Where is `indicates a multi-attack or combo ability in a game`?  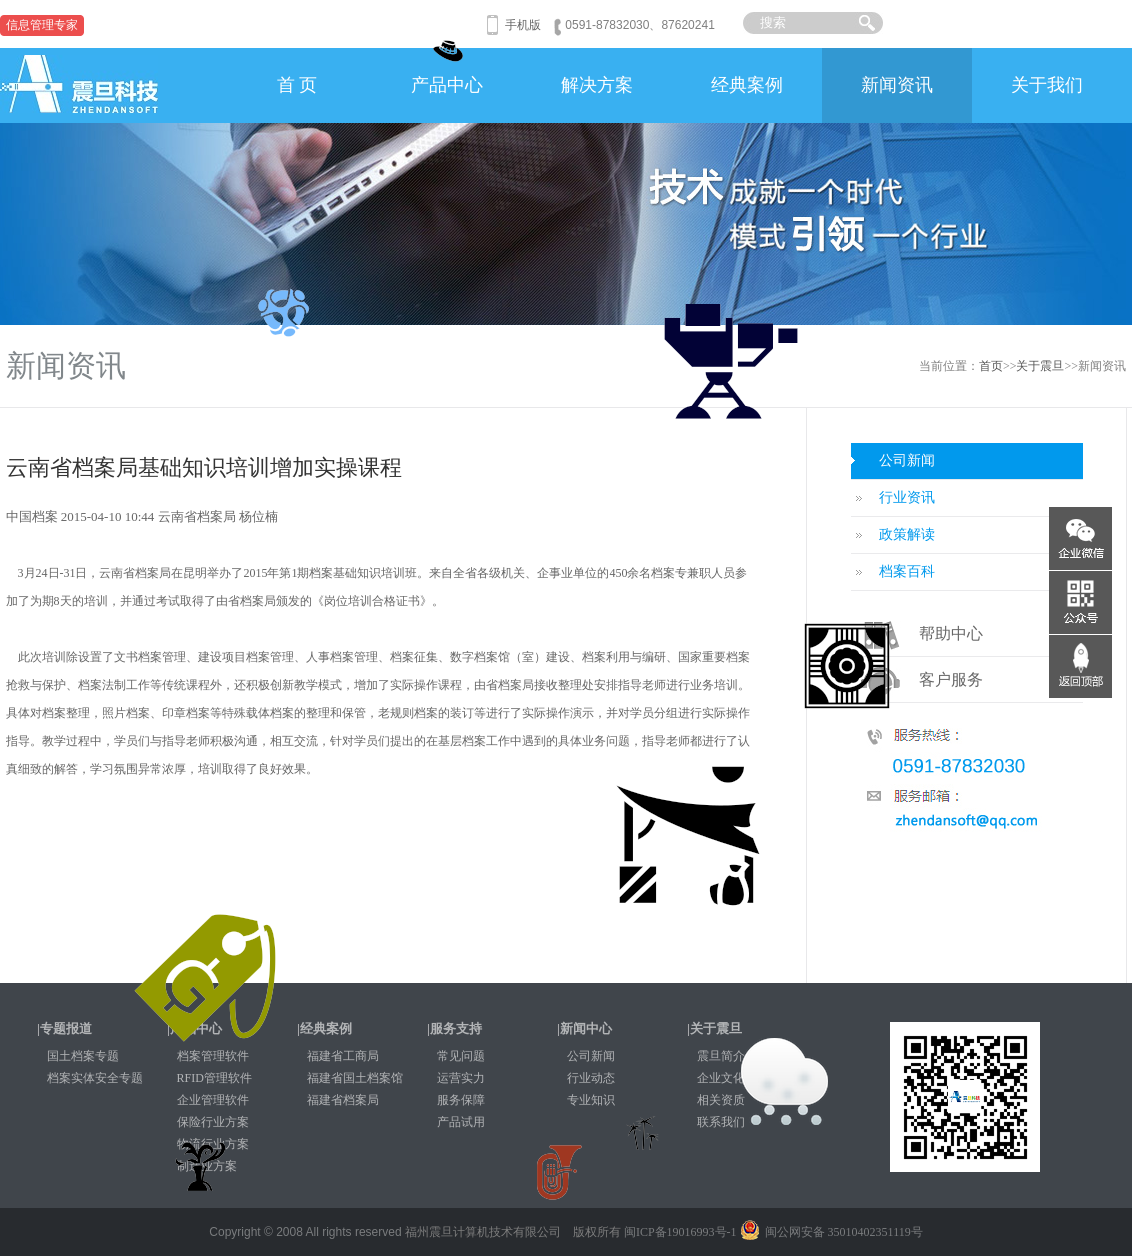 indicates a multi-attack or combo ability in a game is located at coordinates (283, 312).